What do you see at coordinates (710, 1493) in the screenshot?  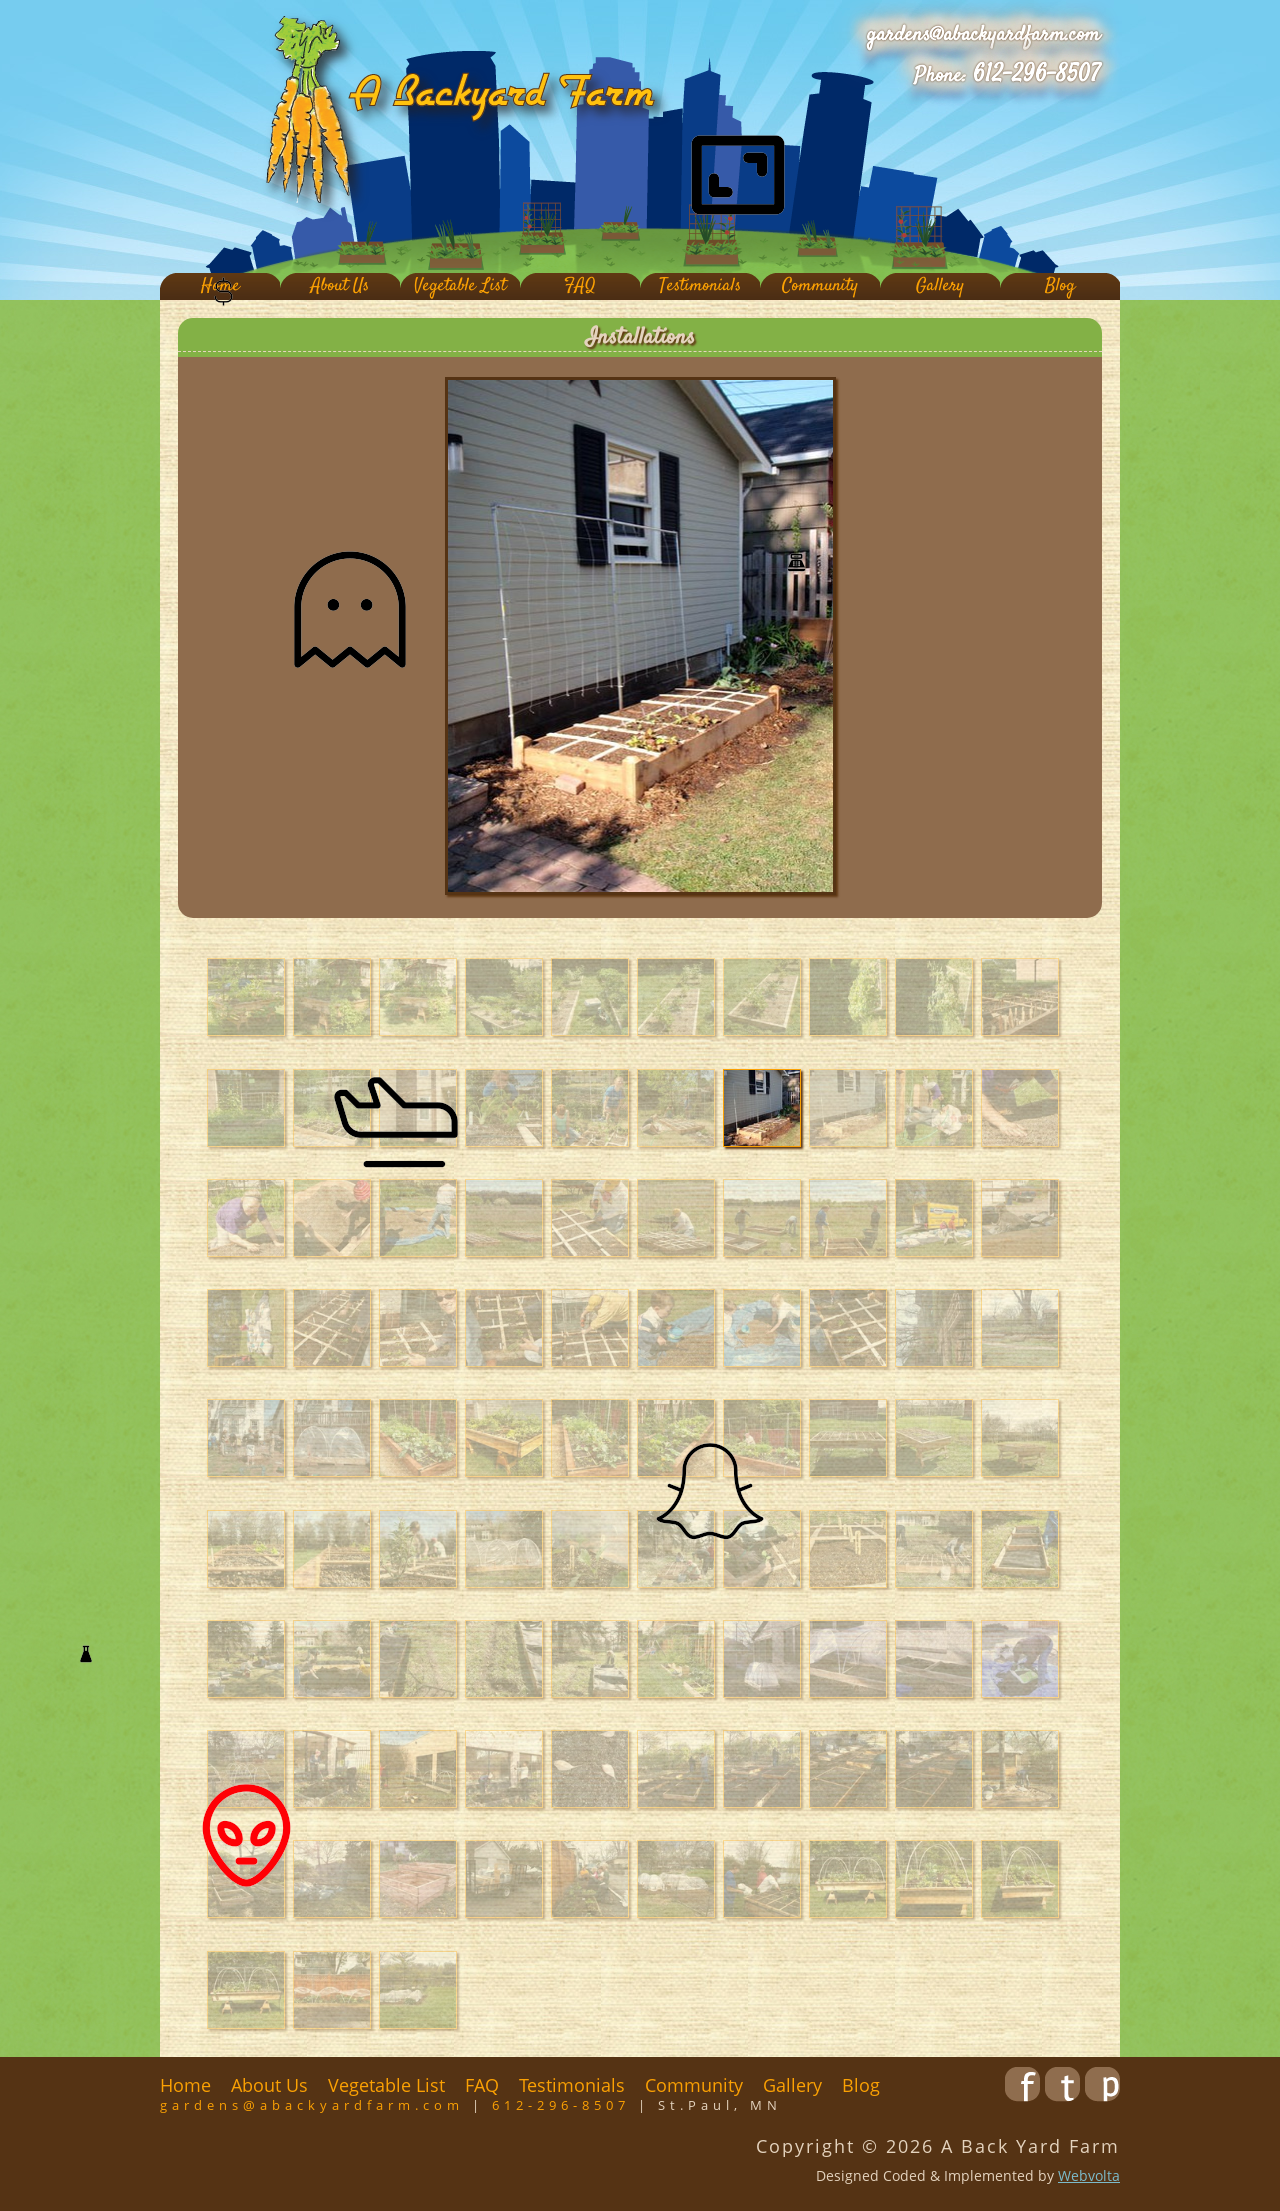 I see `open Snapchat app` at bounding box center [710, 1493].